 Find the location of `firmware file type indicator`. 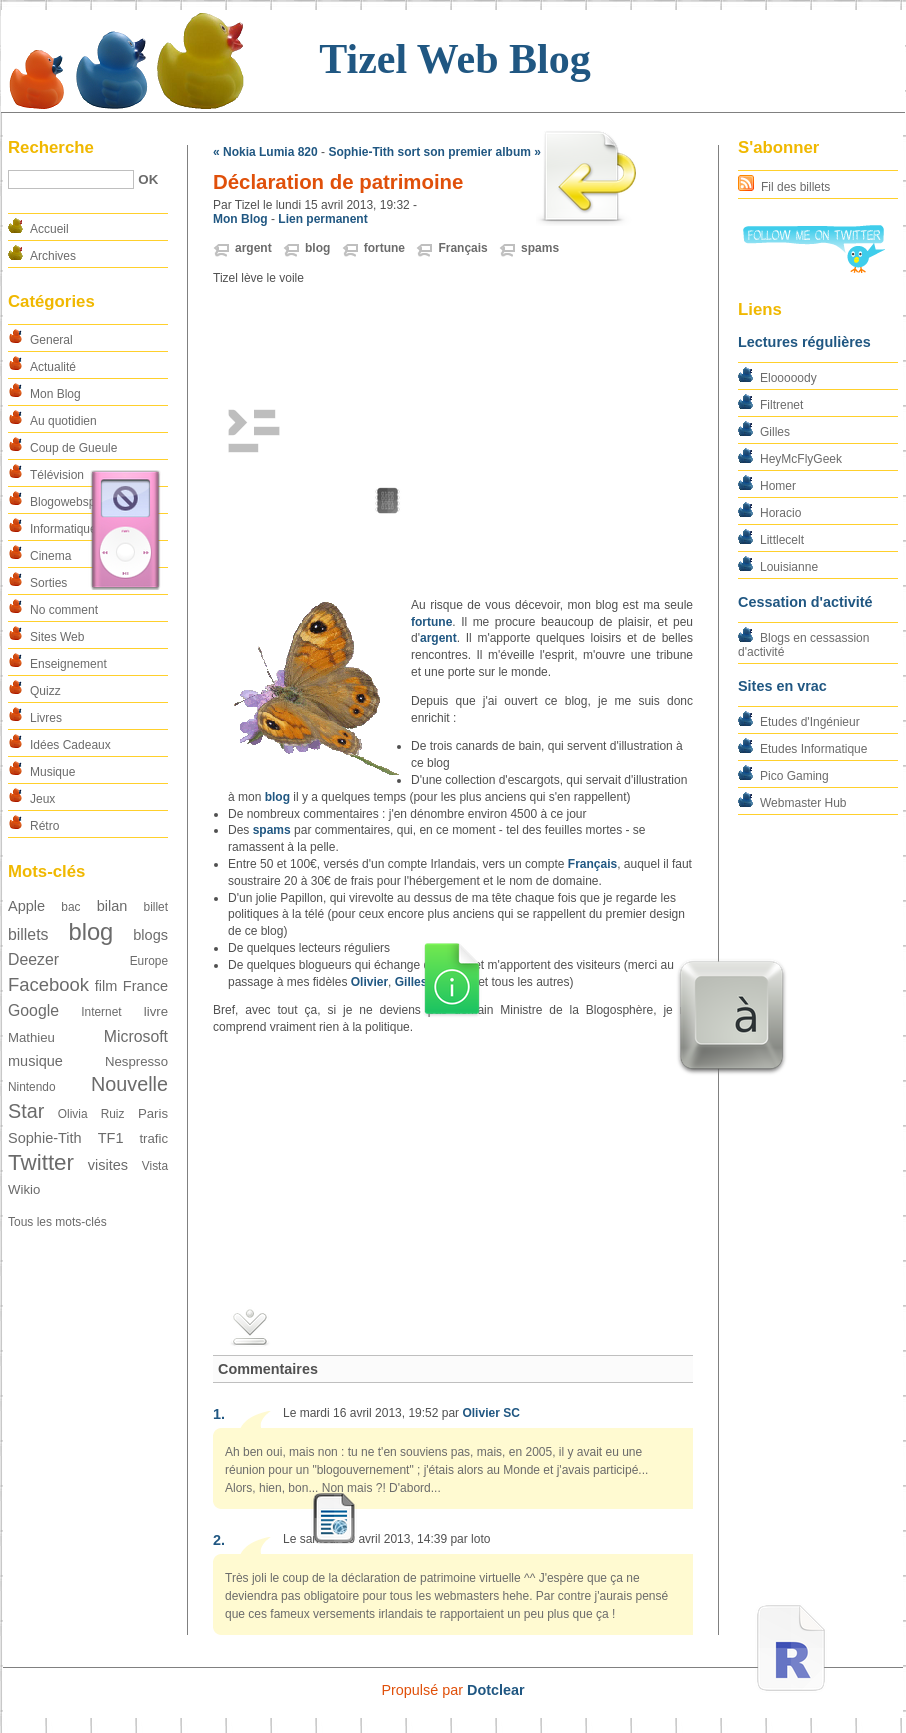

firmware file type indicator is located at coordinates (387, 500).